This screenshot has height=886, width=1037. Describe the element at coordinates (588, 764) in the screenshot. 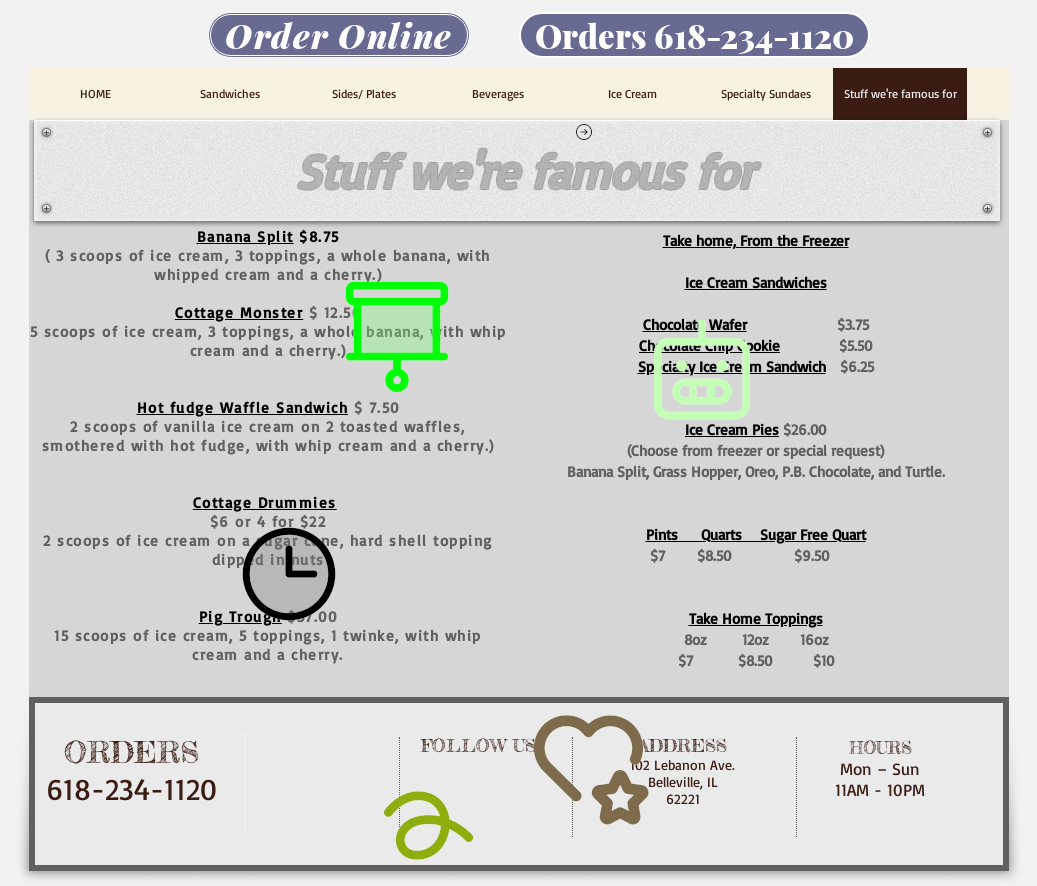

I see `add item to favorites with priority rating` at that location.